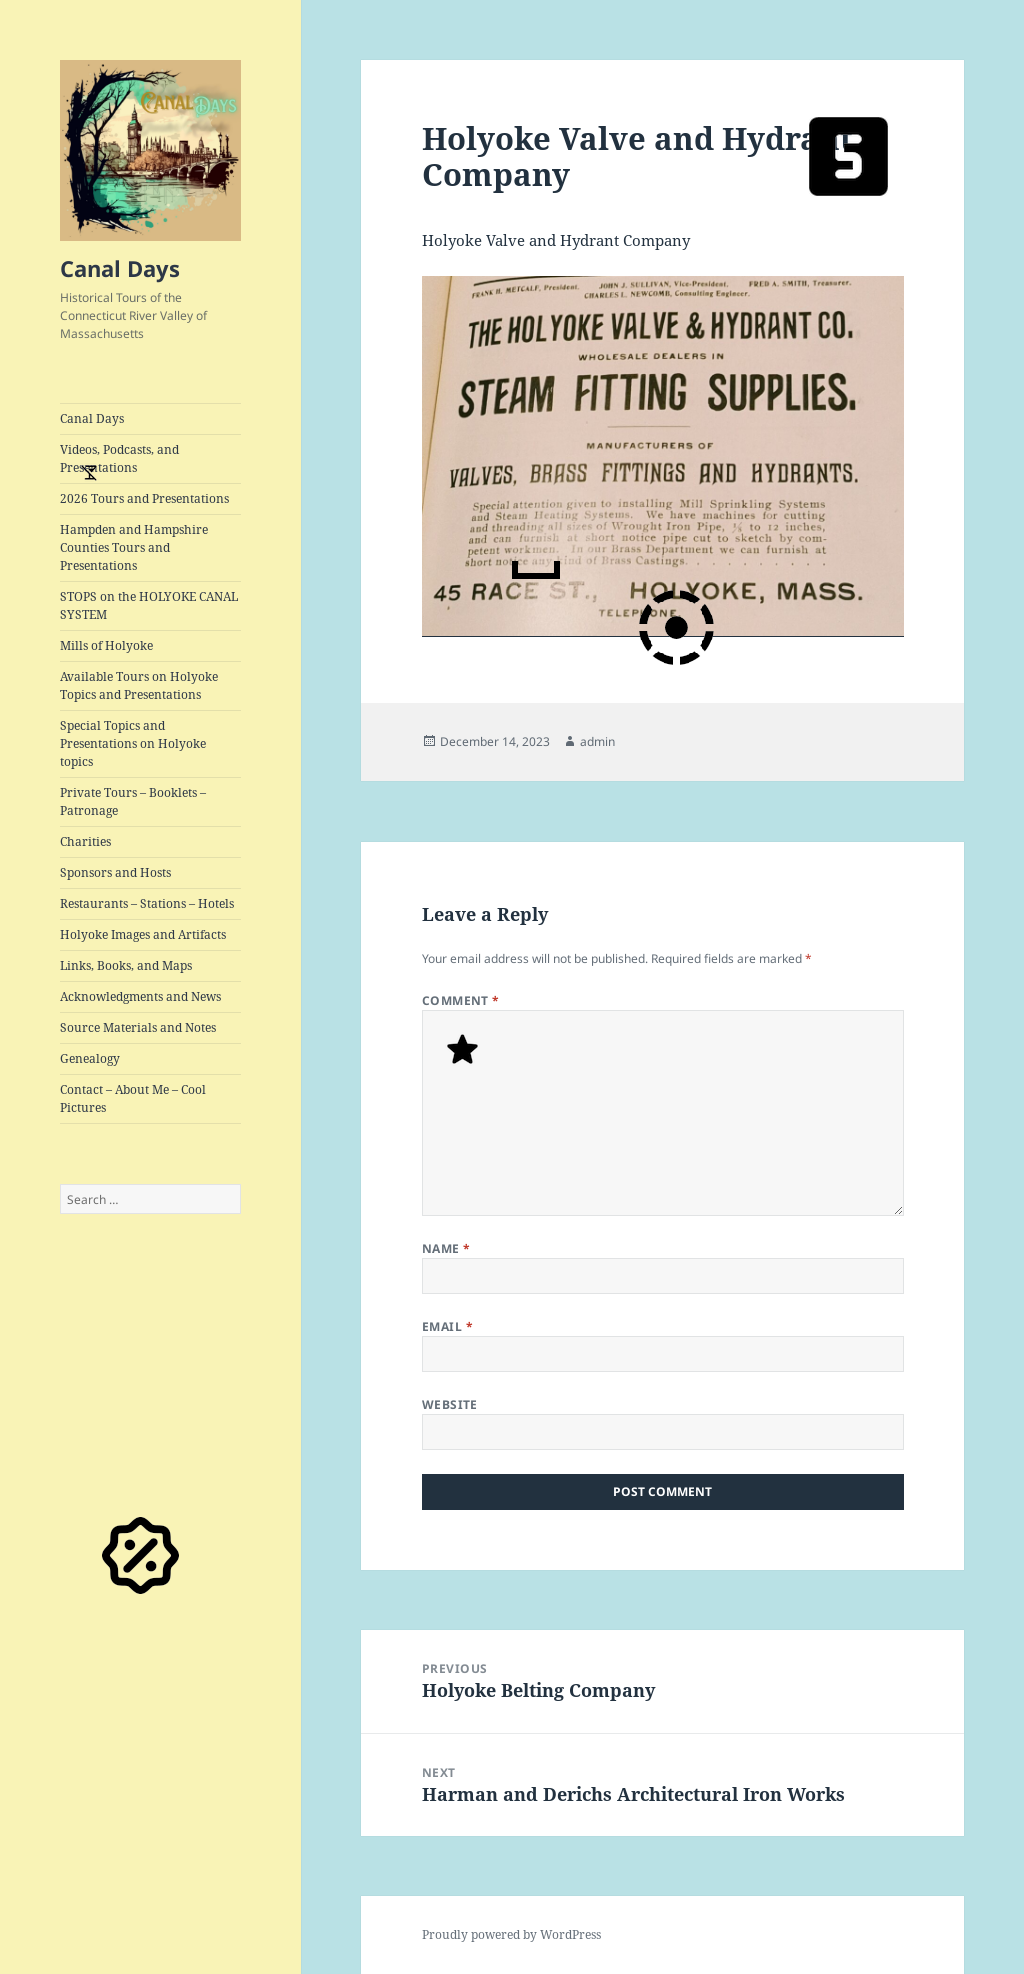 The height and width of the screenshot is (1974, 1024). I want to click on apply tilt-shift blur effect to photo, so click(676, 627).